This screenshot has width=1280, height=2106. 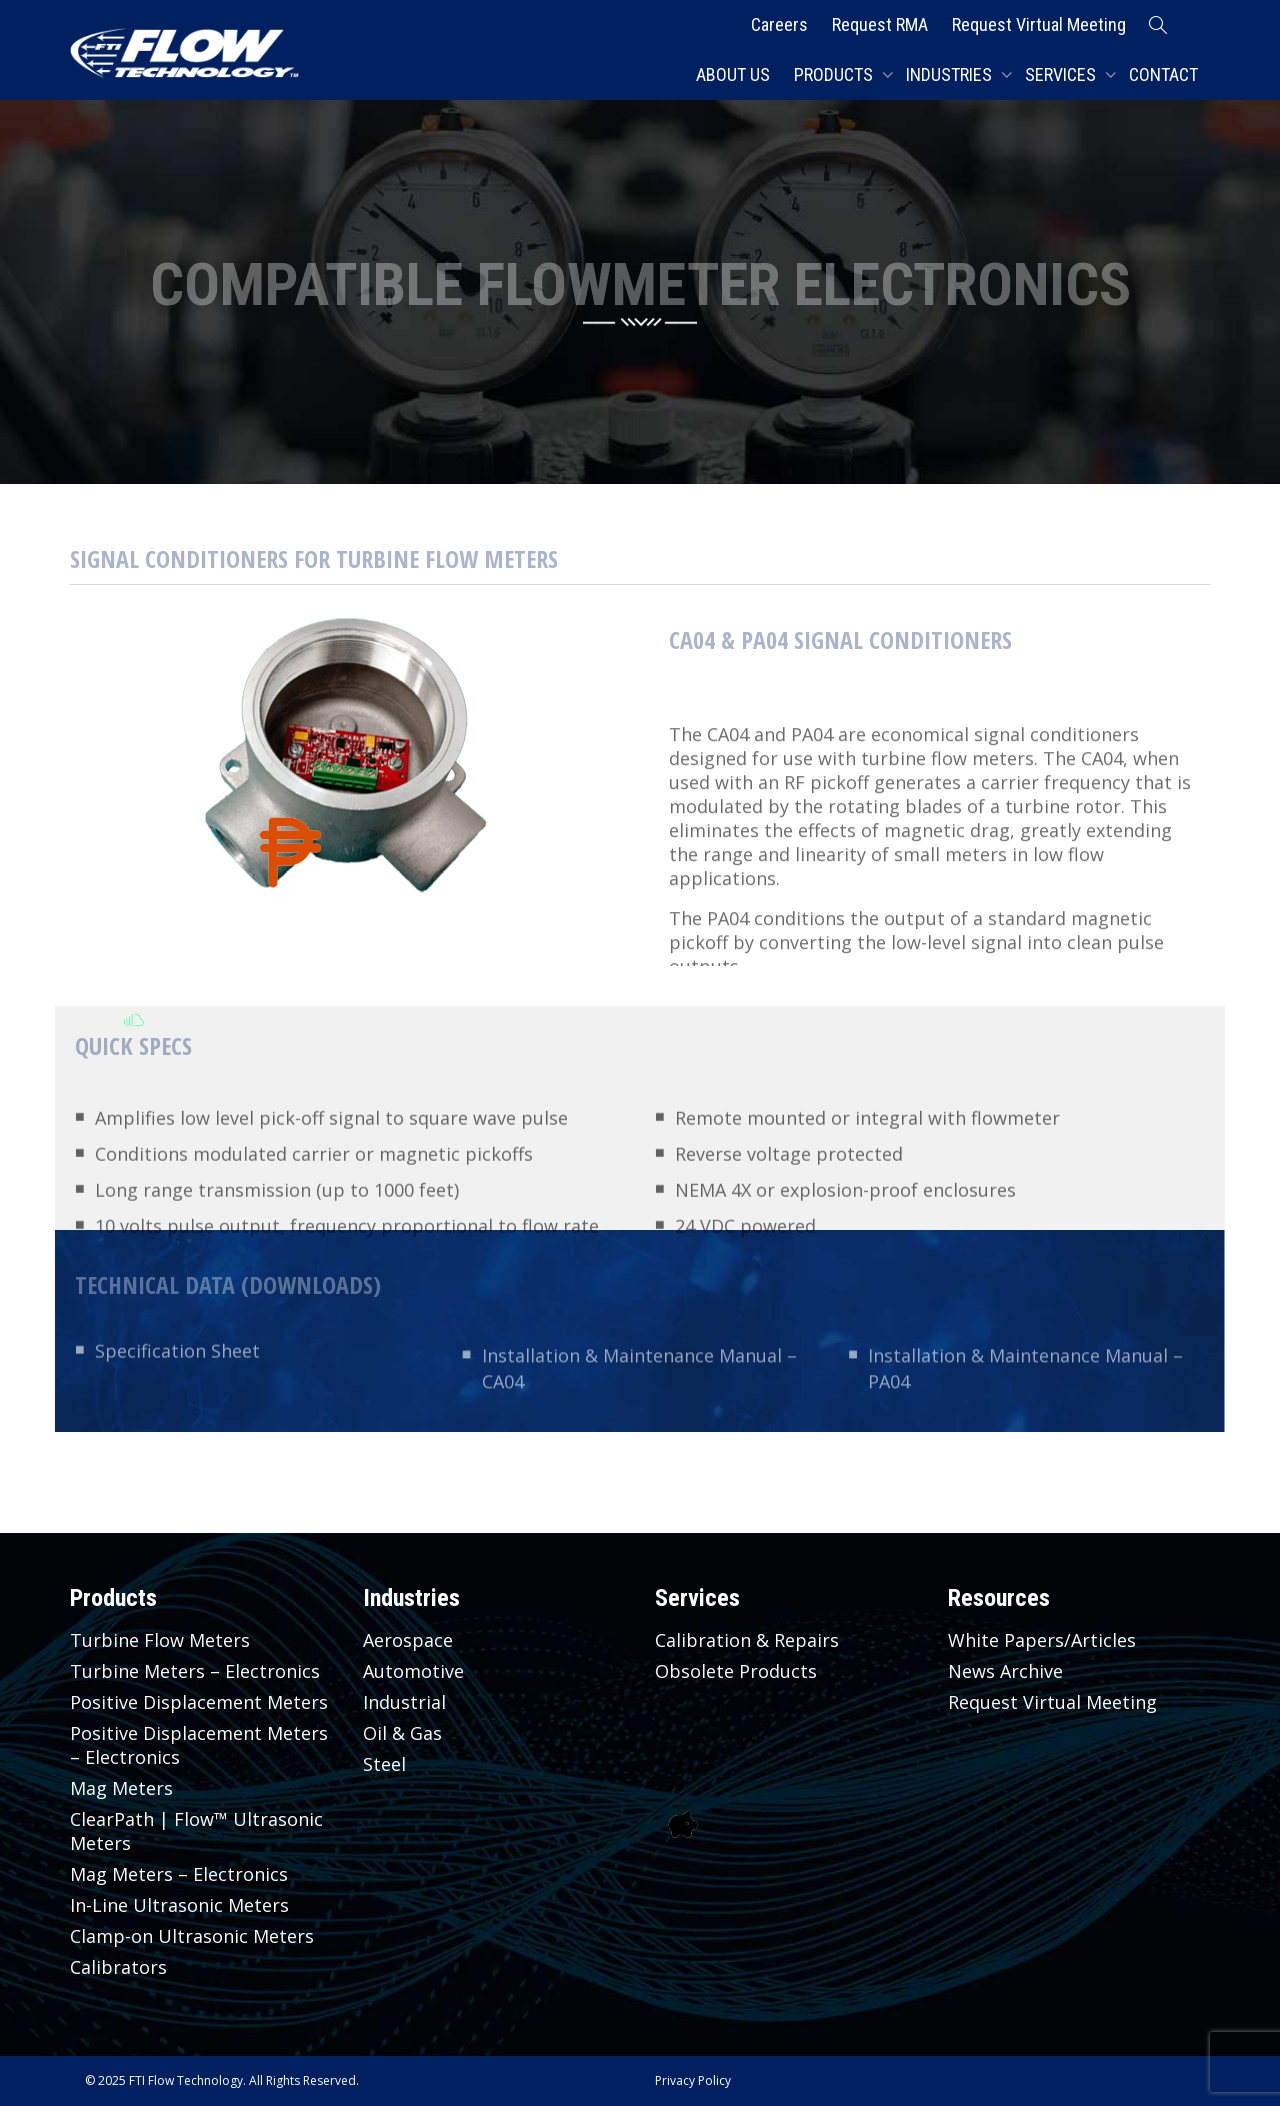 I want to click on access savings or piggy bank feature, so click(x=683, y=1825).